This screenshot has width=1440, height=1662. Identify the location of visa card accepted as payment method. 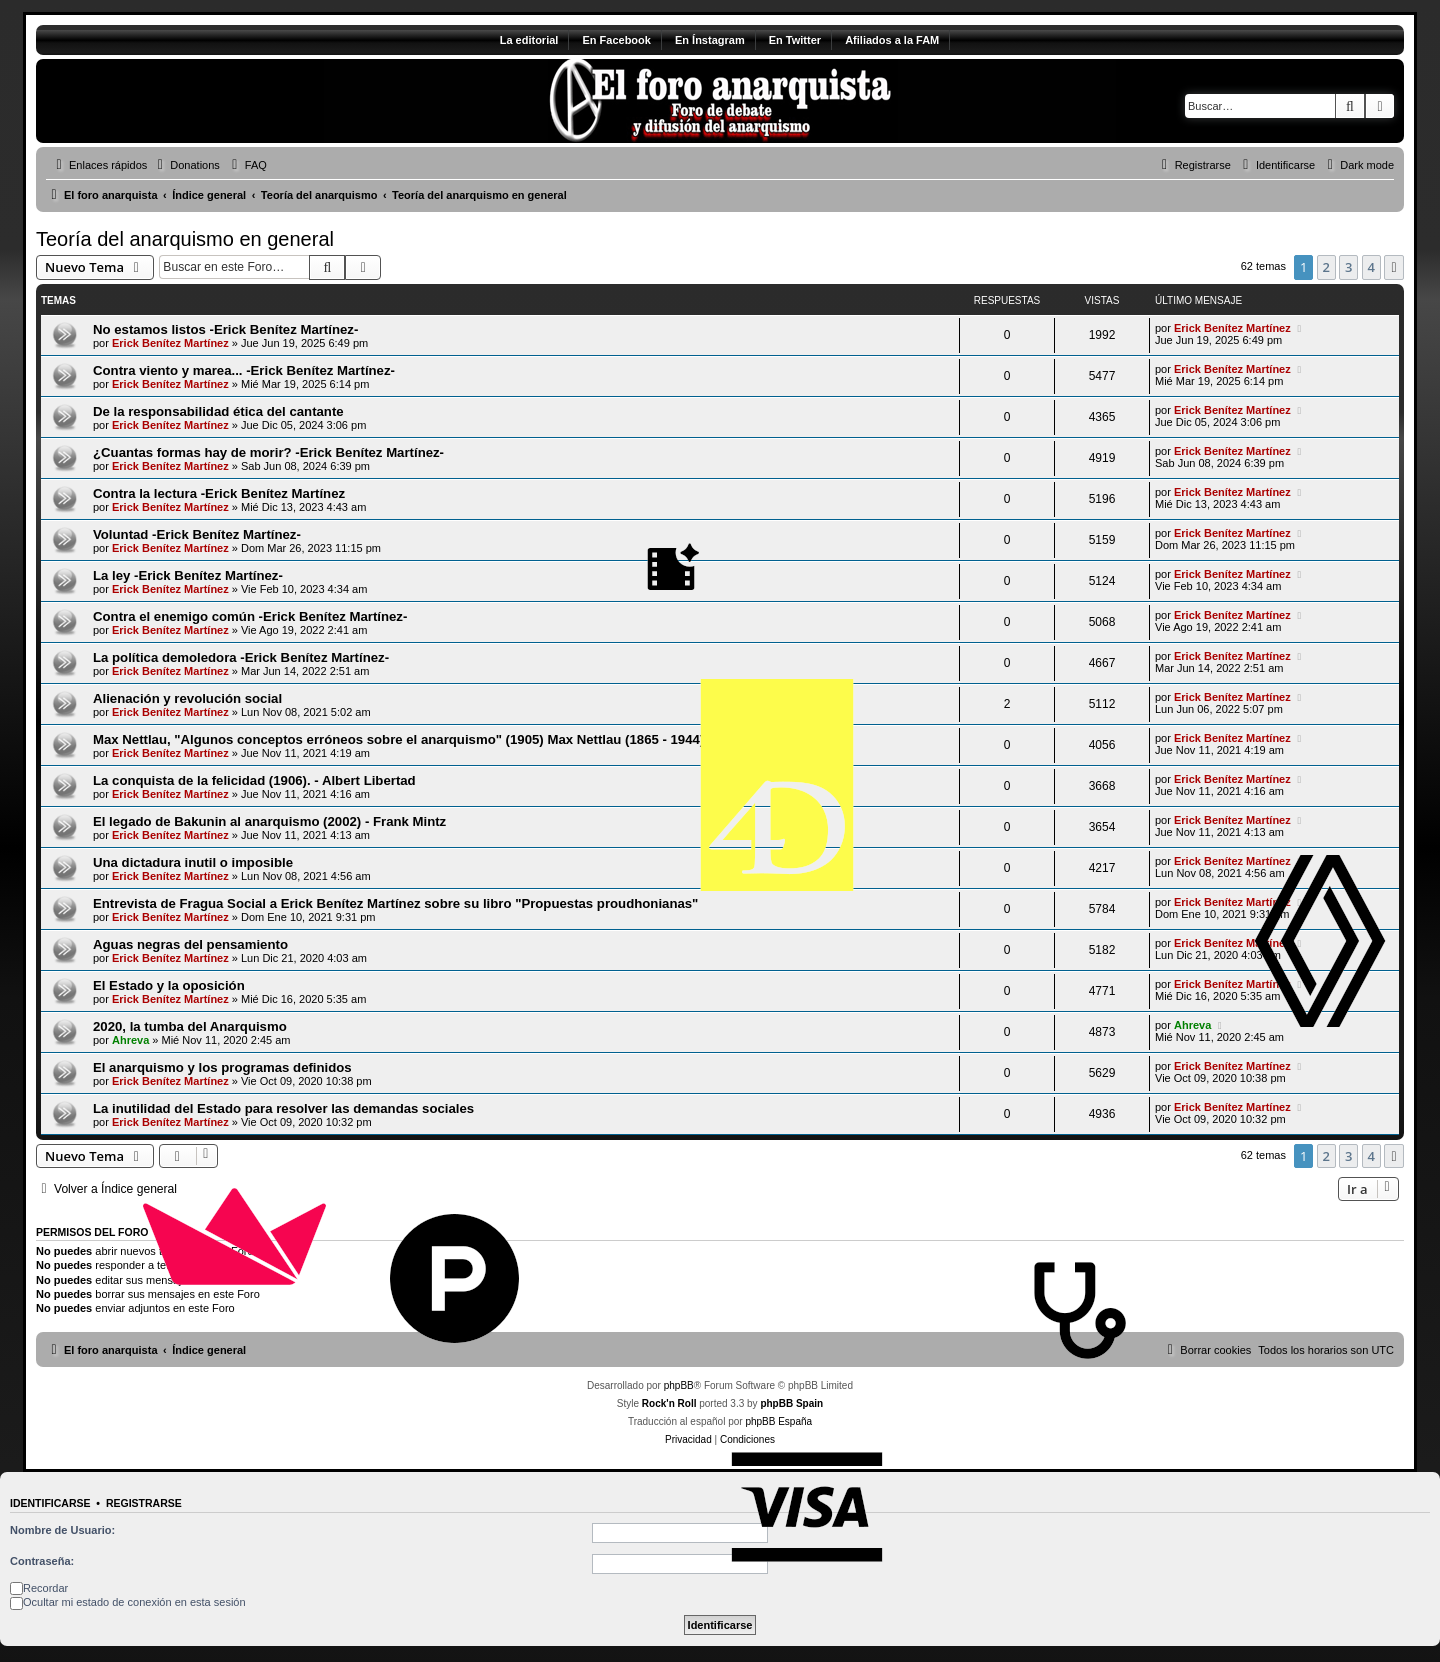
(807, 1507).